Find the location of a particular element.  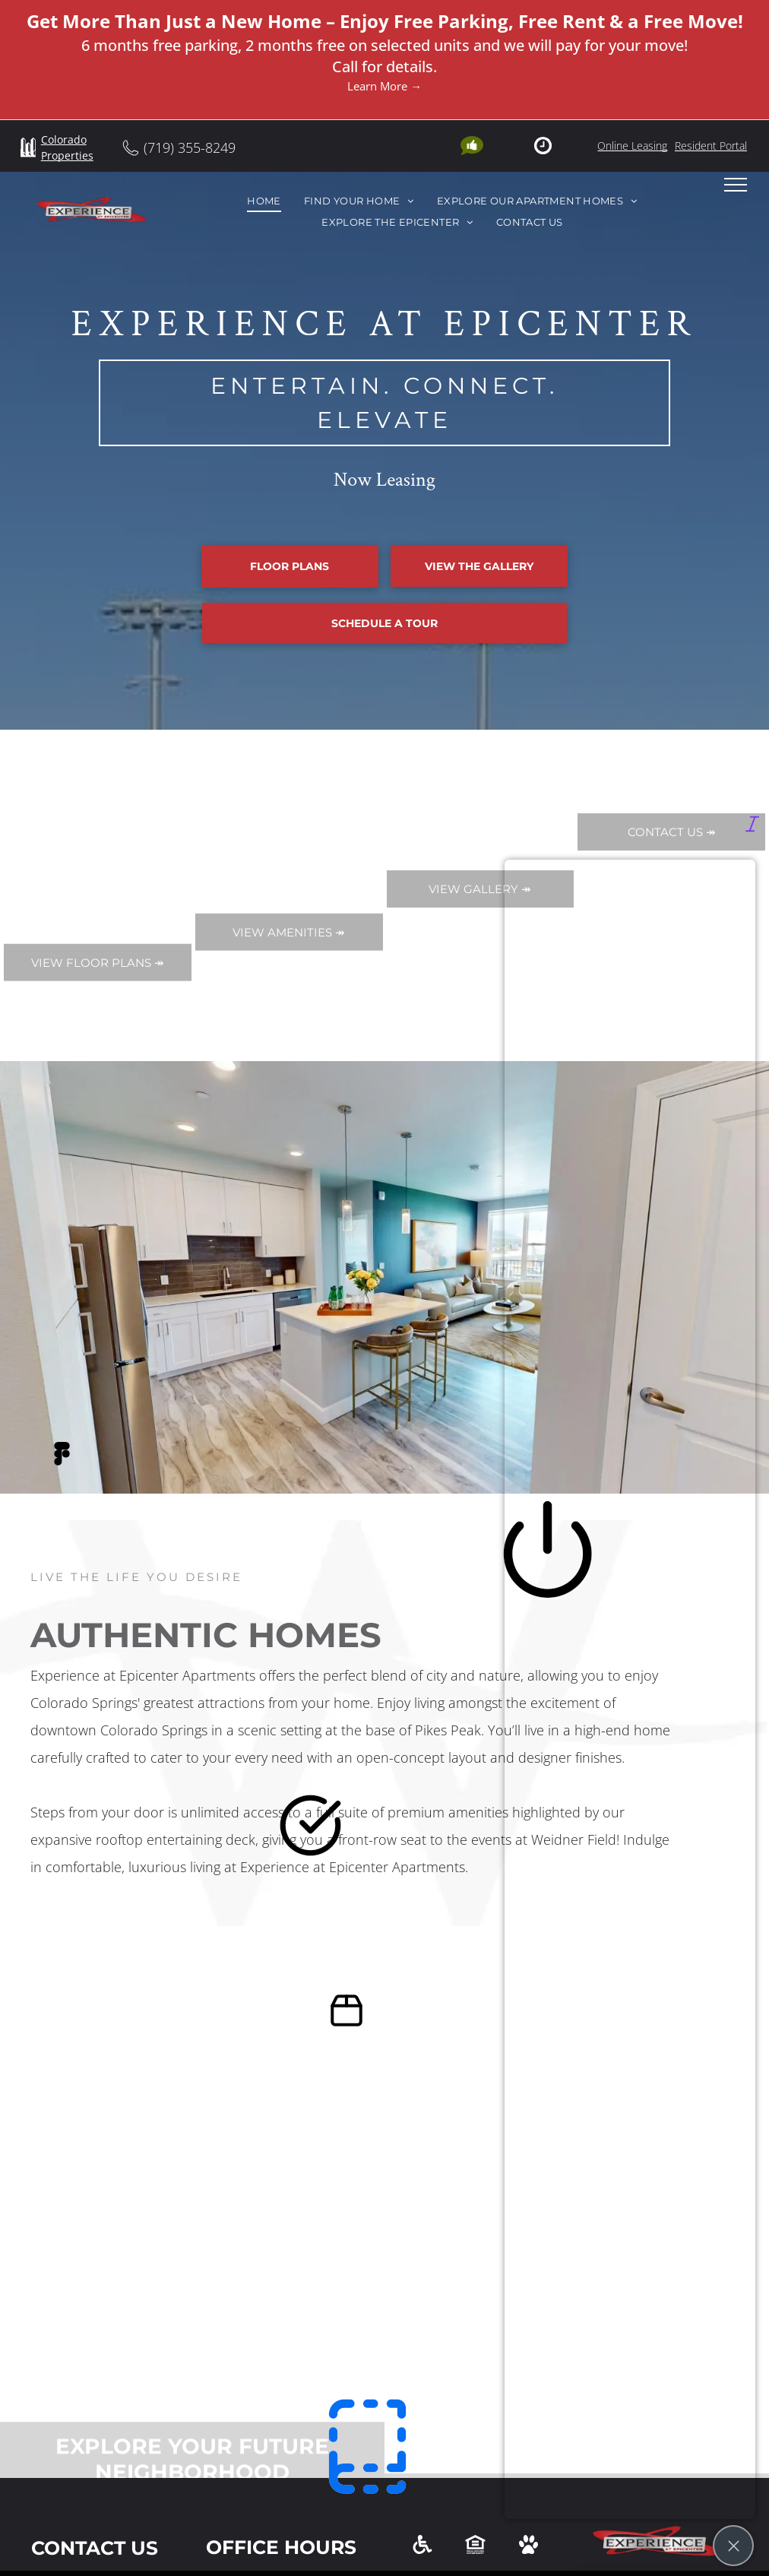

apply italic formatting to selected text is located at coordinates (752, 824).